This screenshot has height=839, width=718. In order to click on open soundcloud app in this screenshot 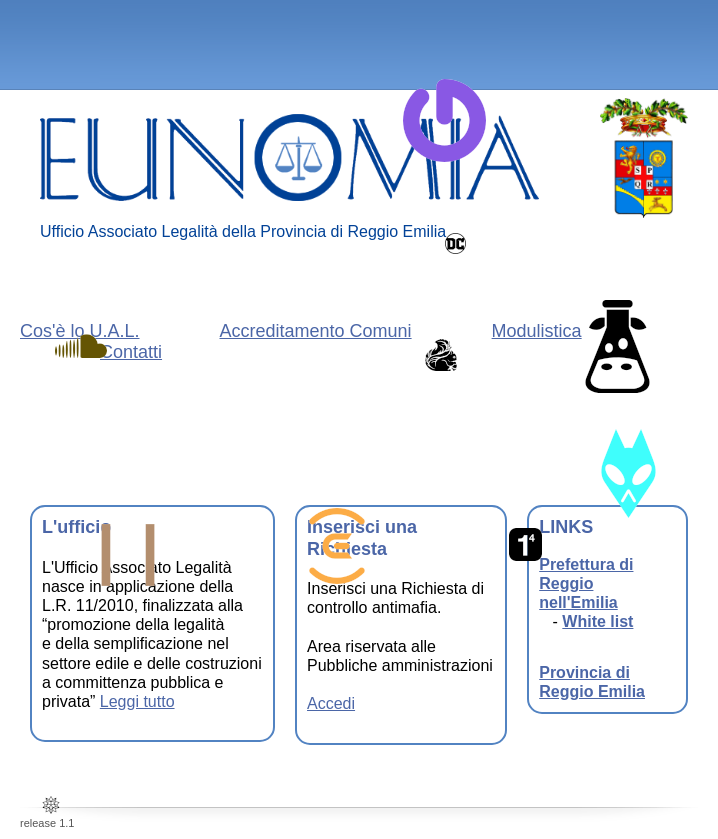, I will do `click(81, 345)`.